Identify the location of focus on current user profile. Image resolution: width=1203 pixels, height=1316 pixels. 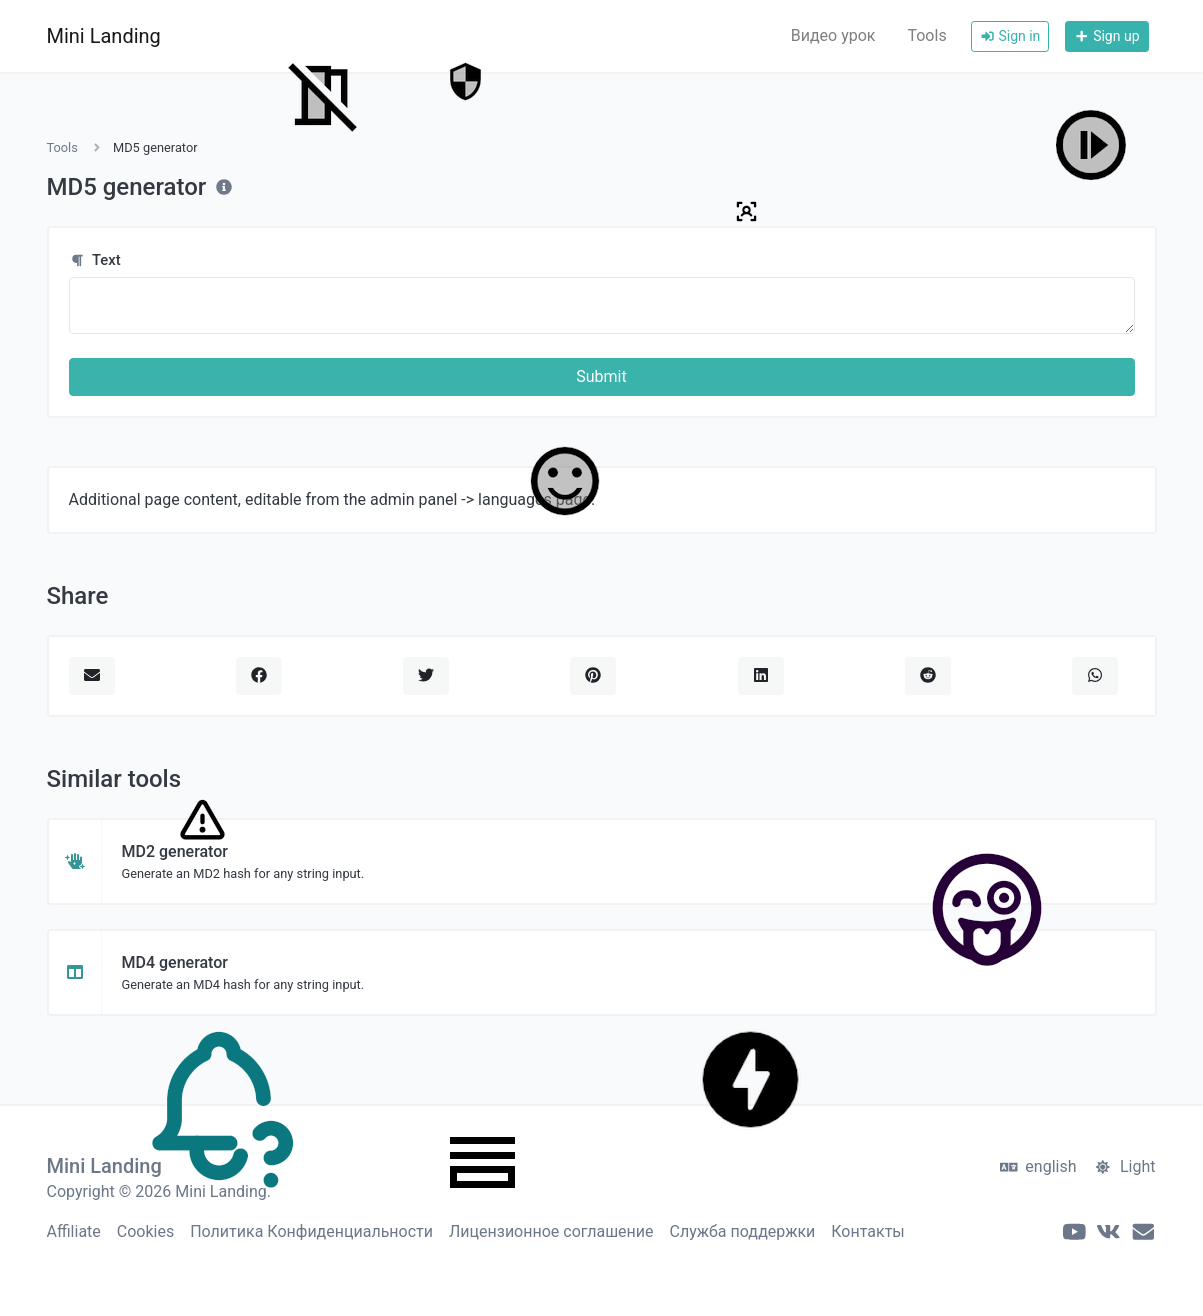
(746, 211).